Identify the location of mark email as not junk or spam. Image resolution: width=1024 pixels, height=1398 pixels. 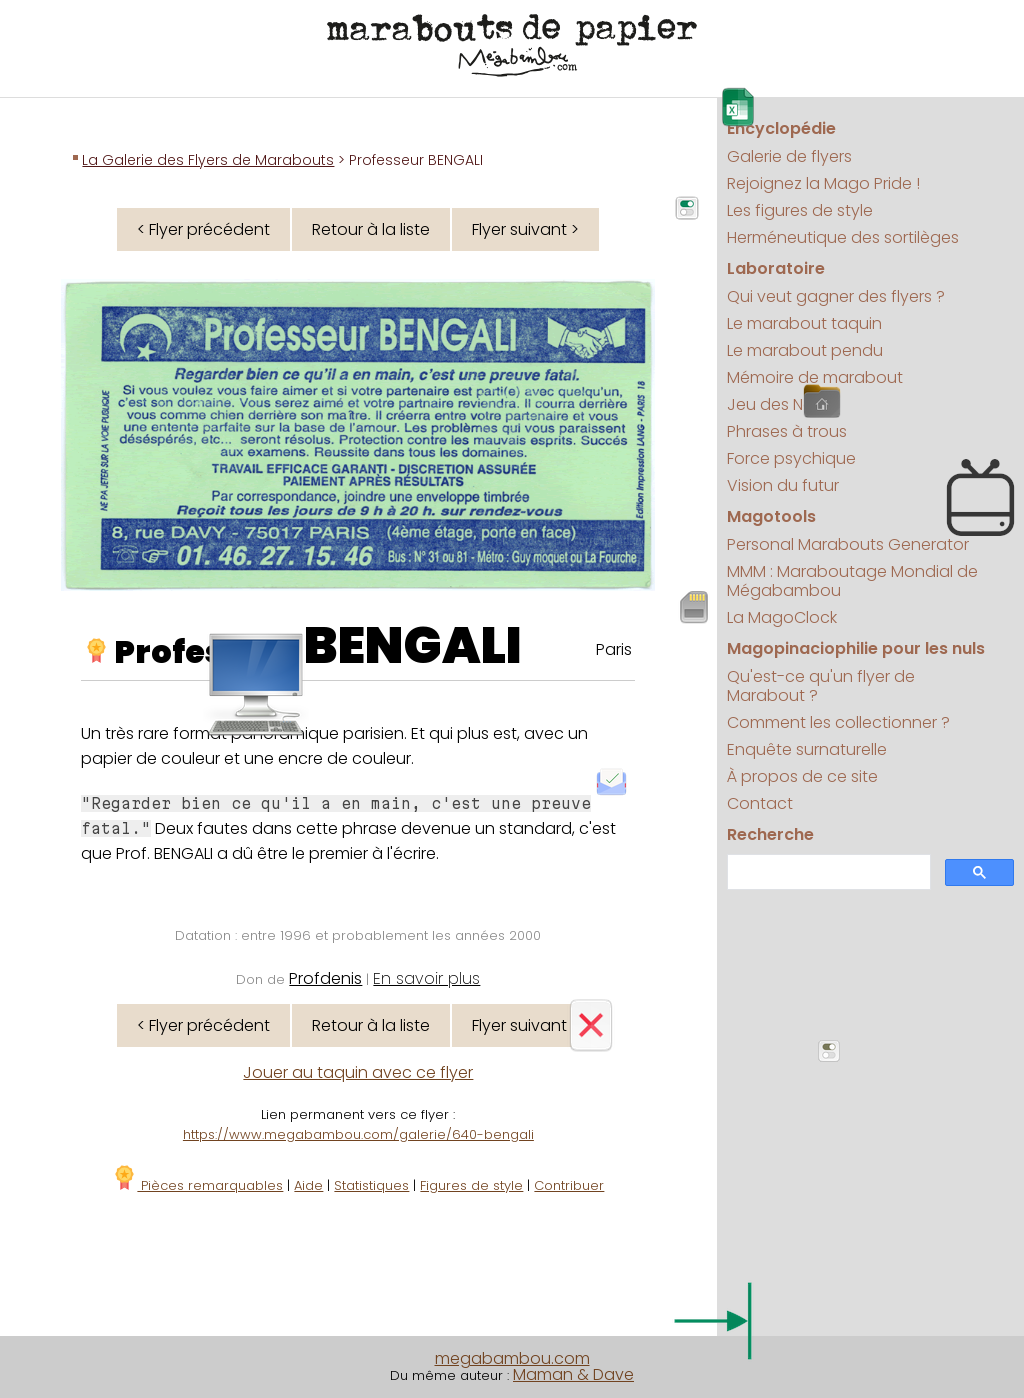
(611, 783).